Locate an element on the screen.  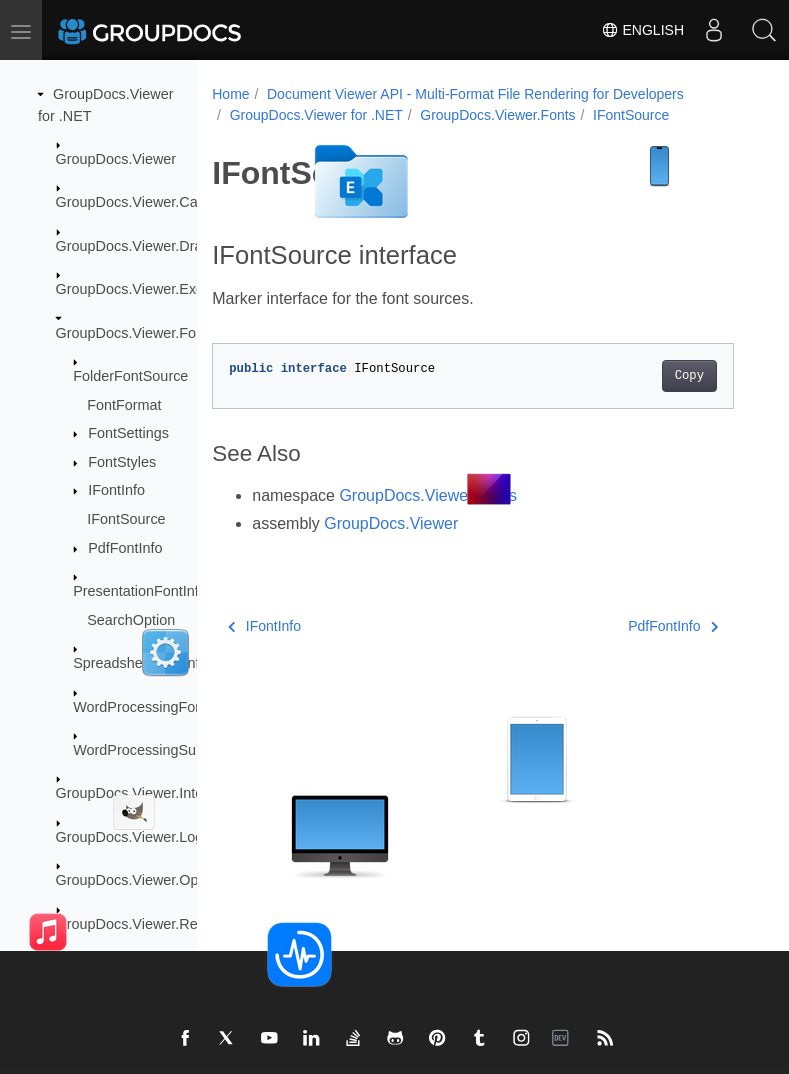
access your media library in iMovie is located at coordinates (489, 489).